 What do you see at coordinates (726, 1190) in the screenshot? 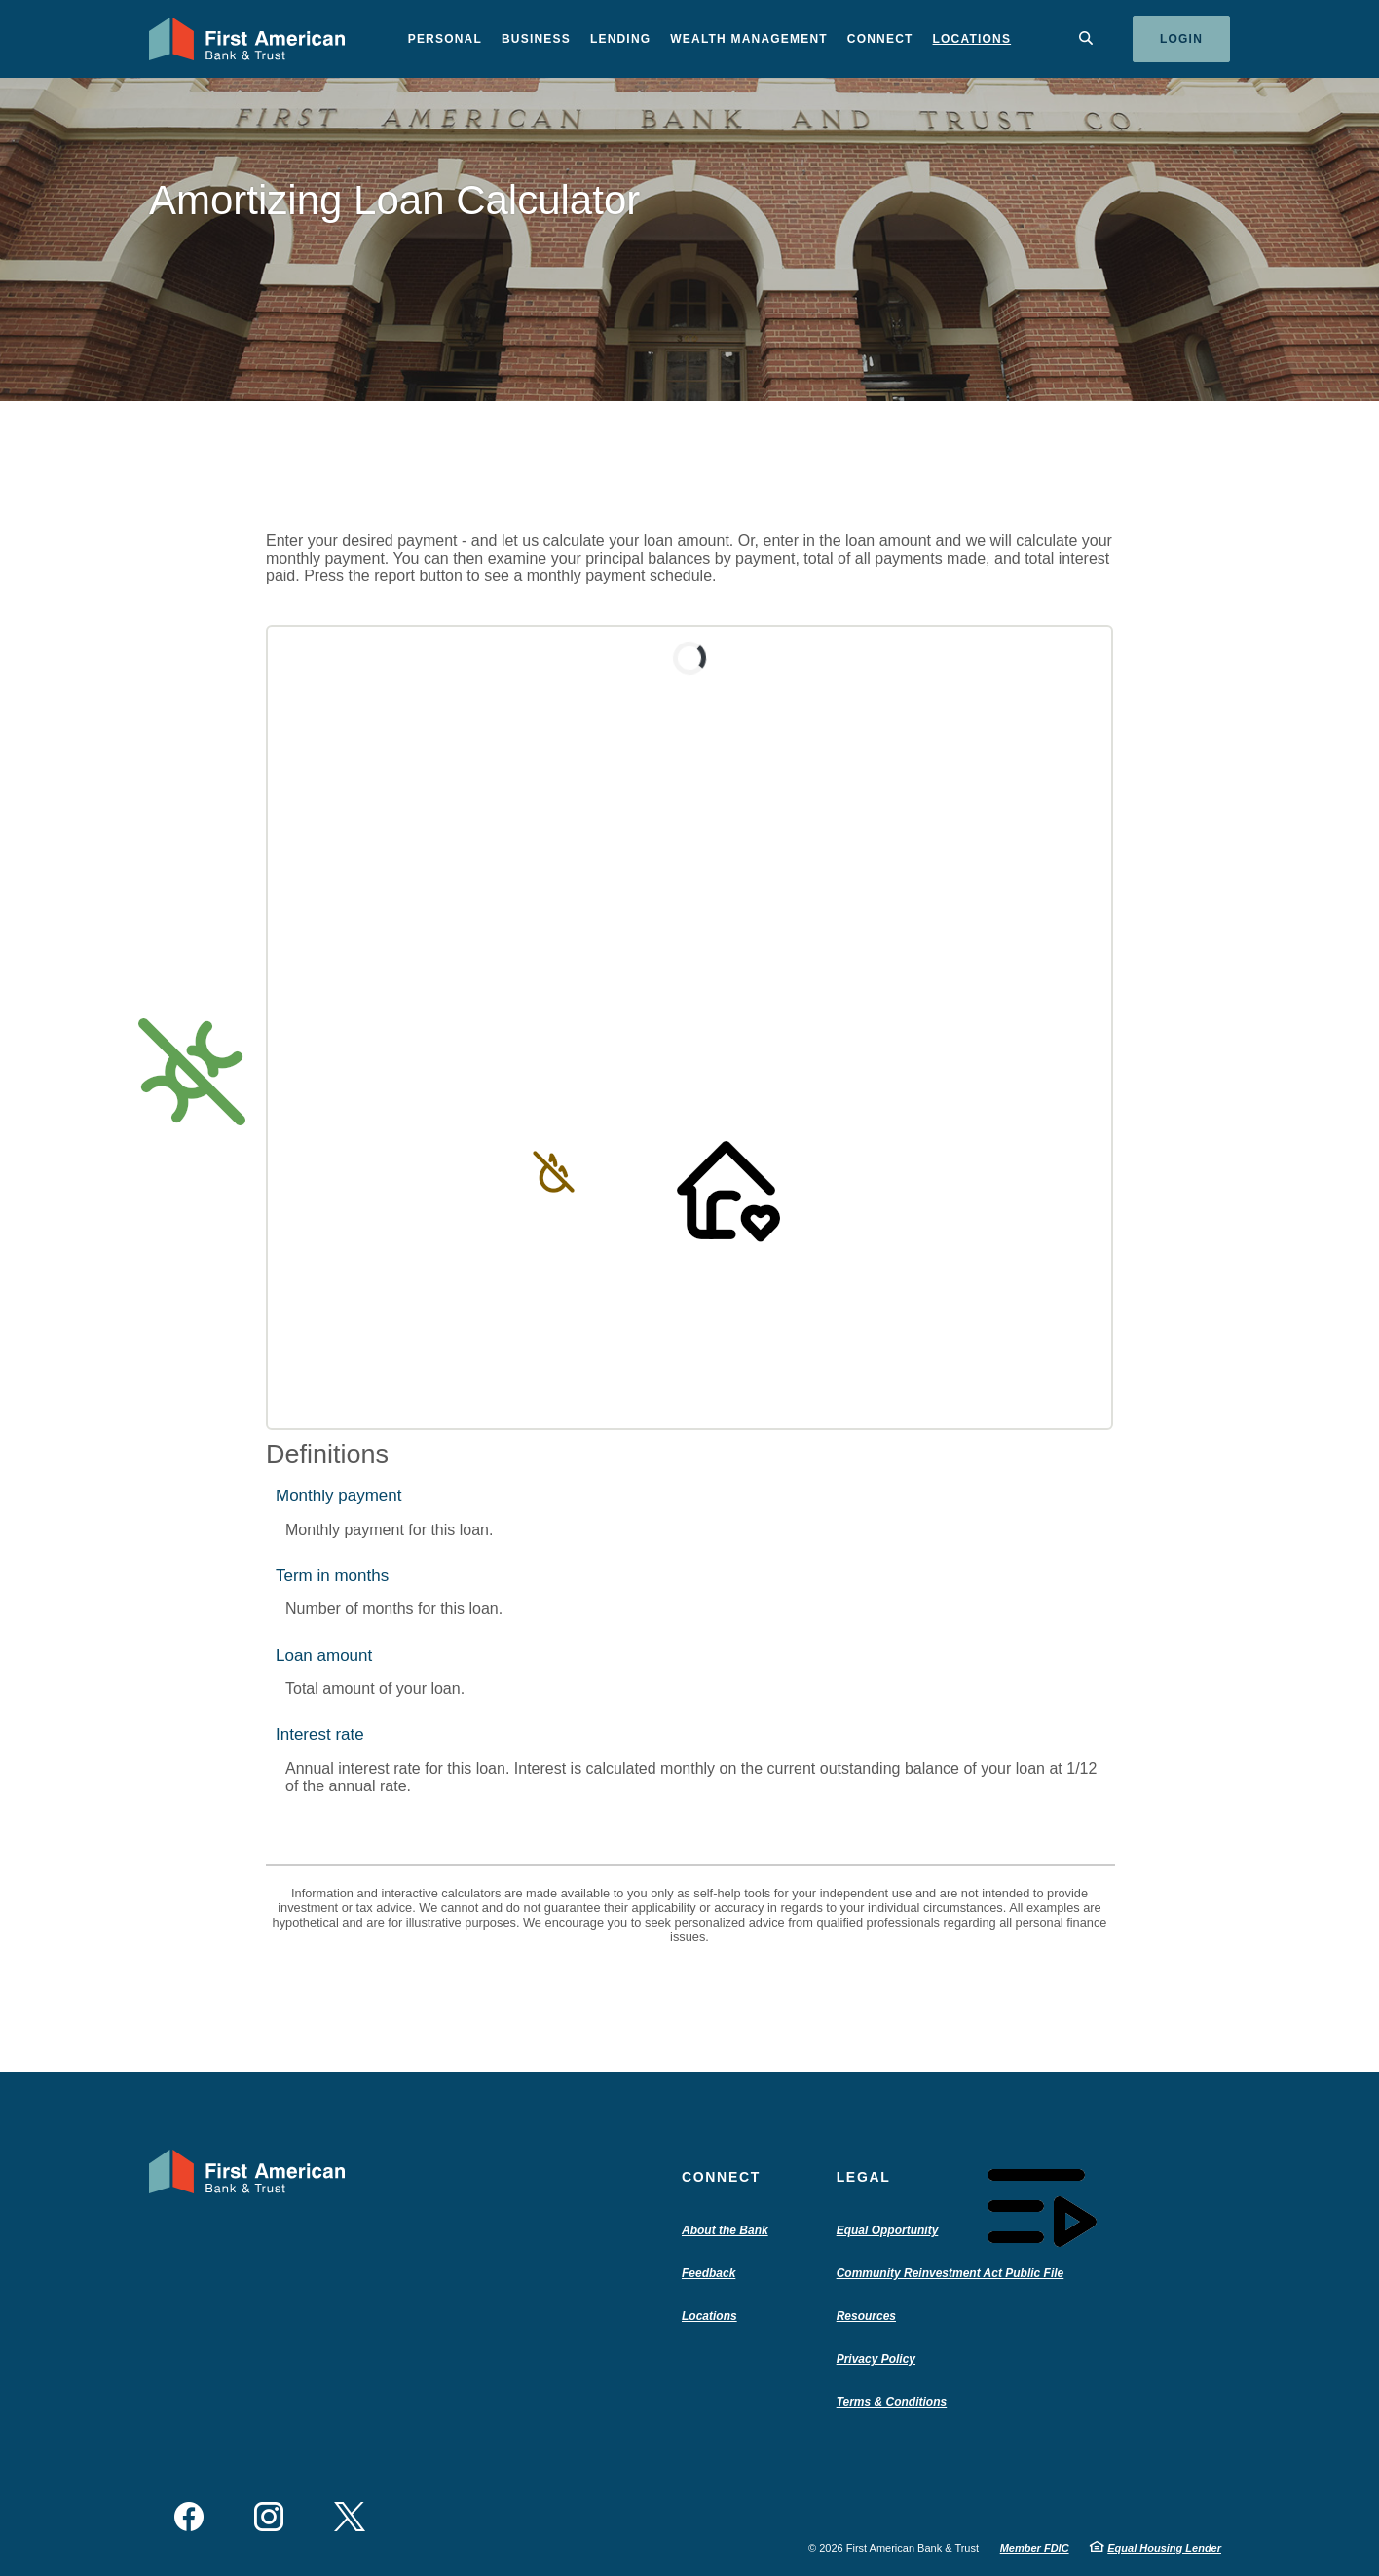
I see `view your favorite or saved home` at bounding box center [726, 1190].